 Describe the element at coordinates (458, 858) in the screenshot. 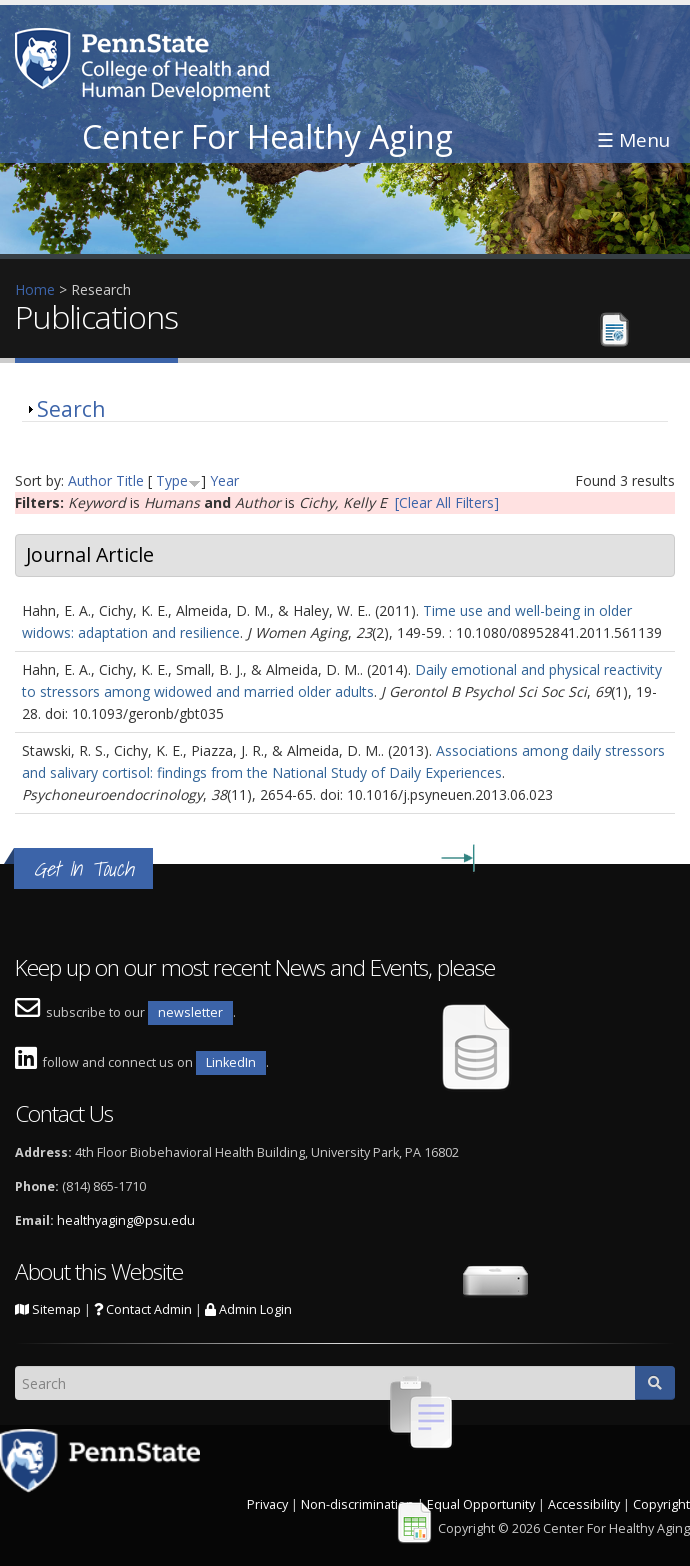

I see `jump to the last item in a list` at that location.